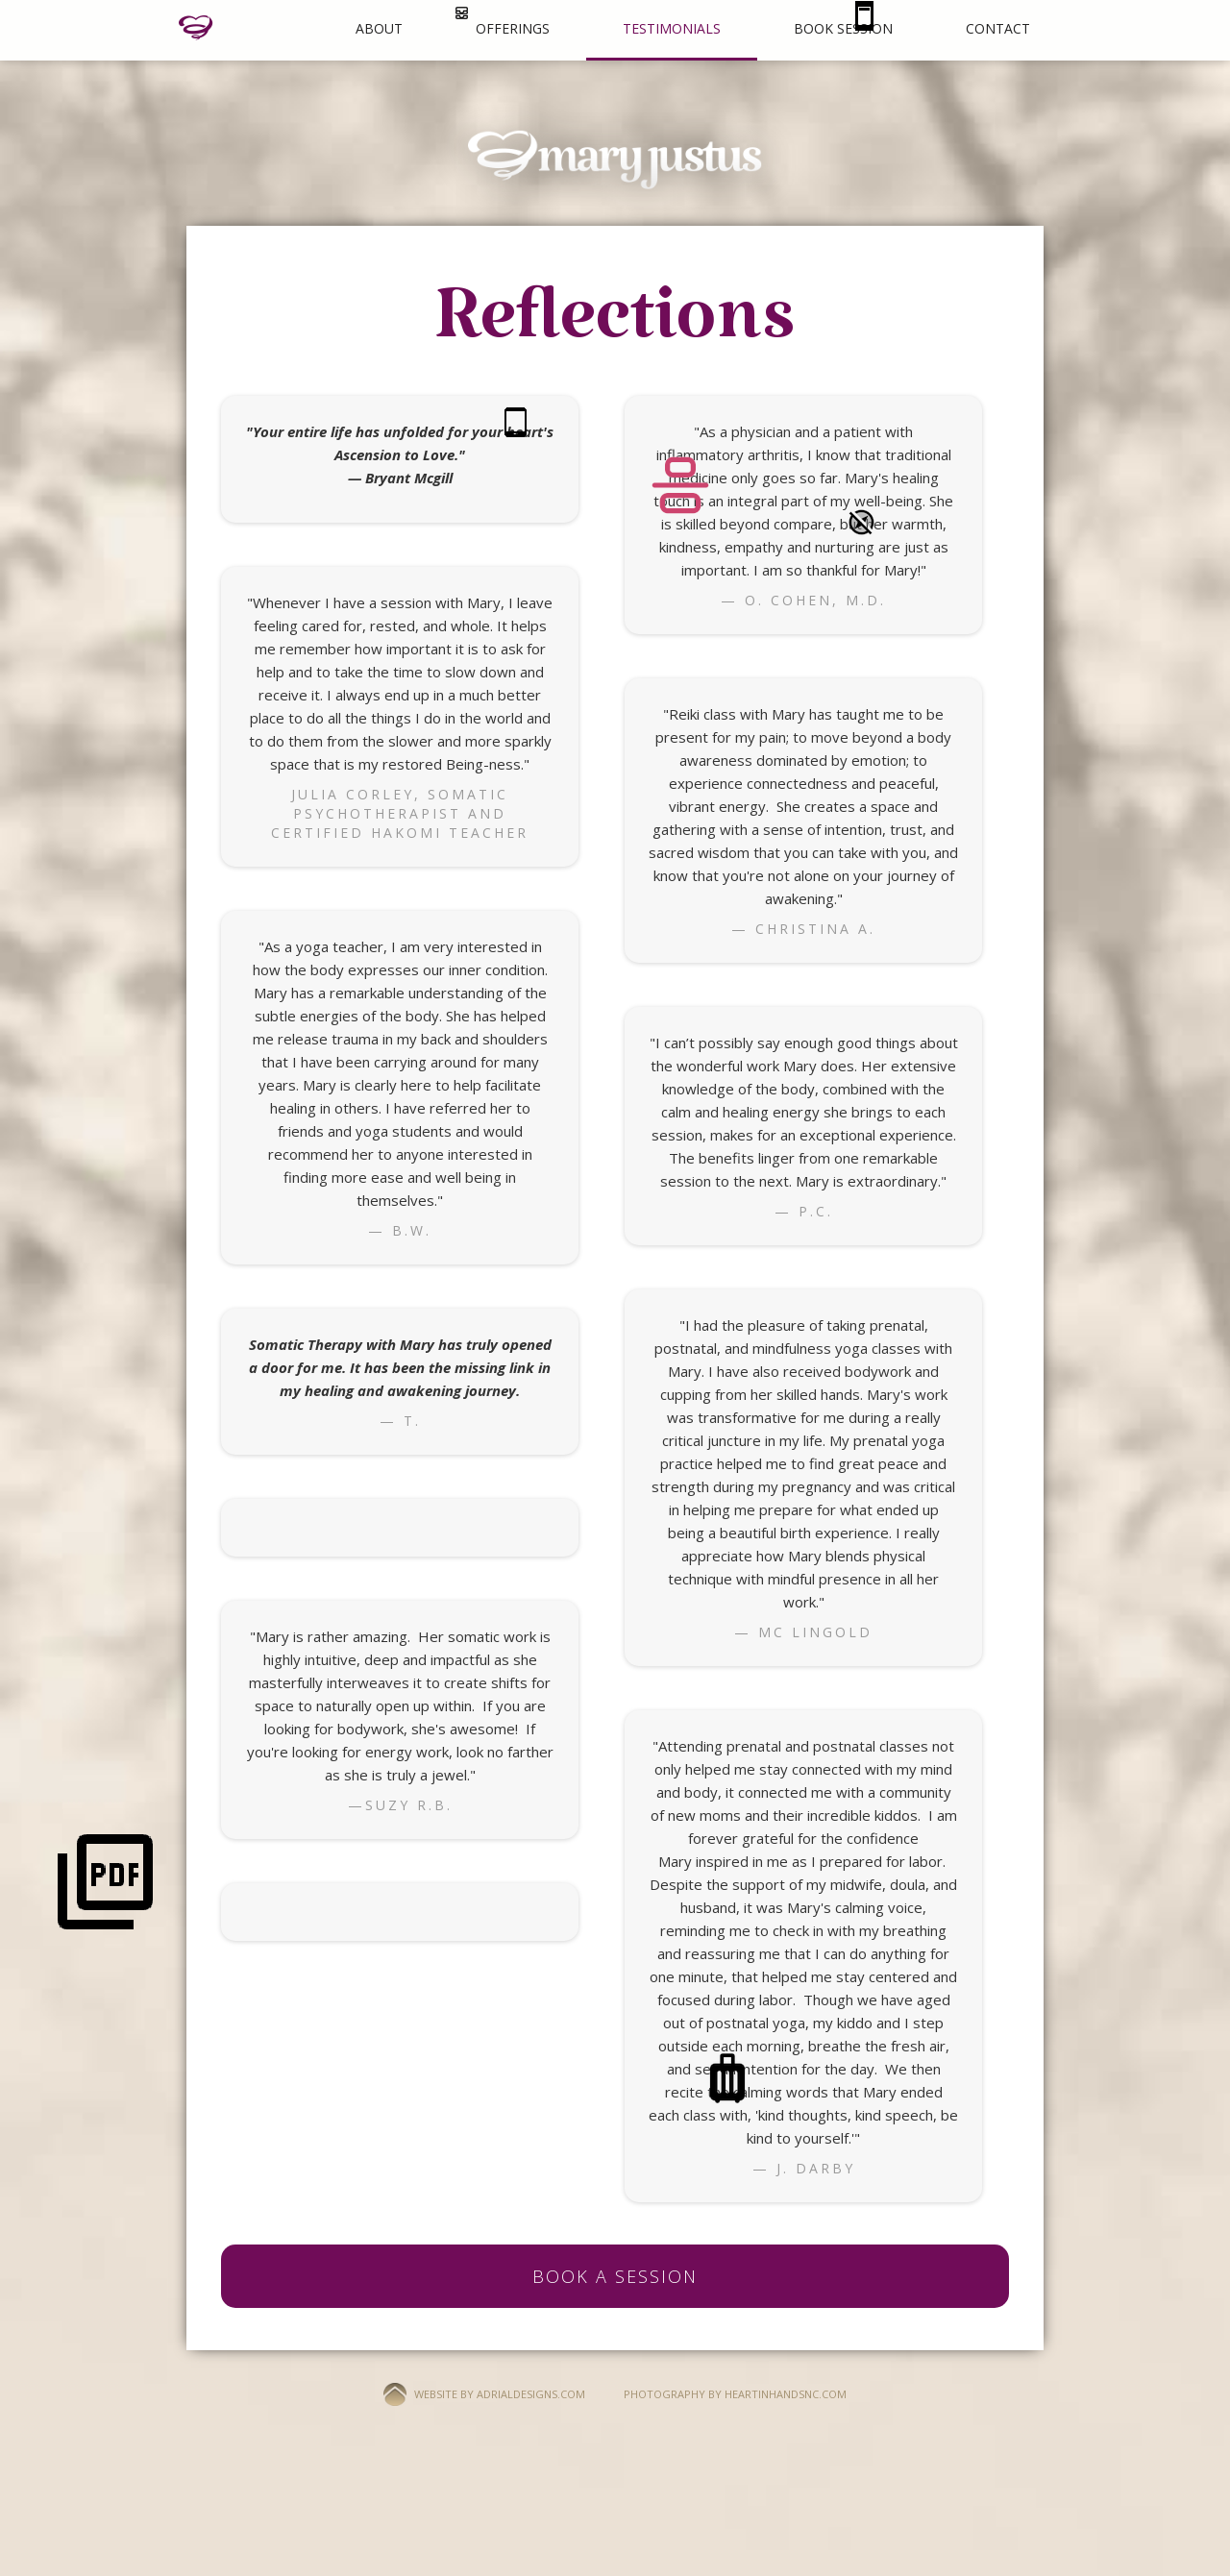 The width and height of the screenshot is (1230, 2576). What do you see at coordinates (461, 12) in the screenshot?
I see `view all inboxes in one place` at bounding box center [461, 12].